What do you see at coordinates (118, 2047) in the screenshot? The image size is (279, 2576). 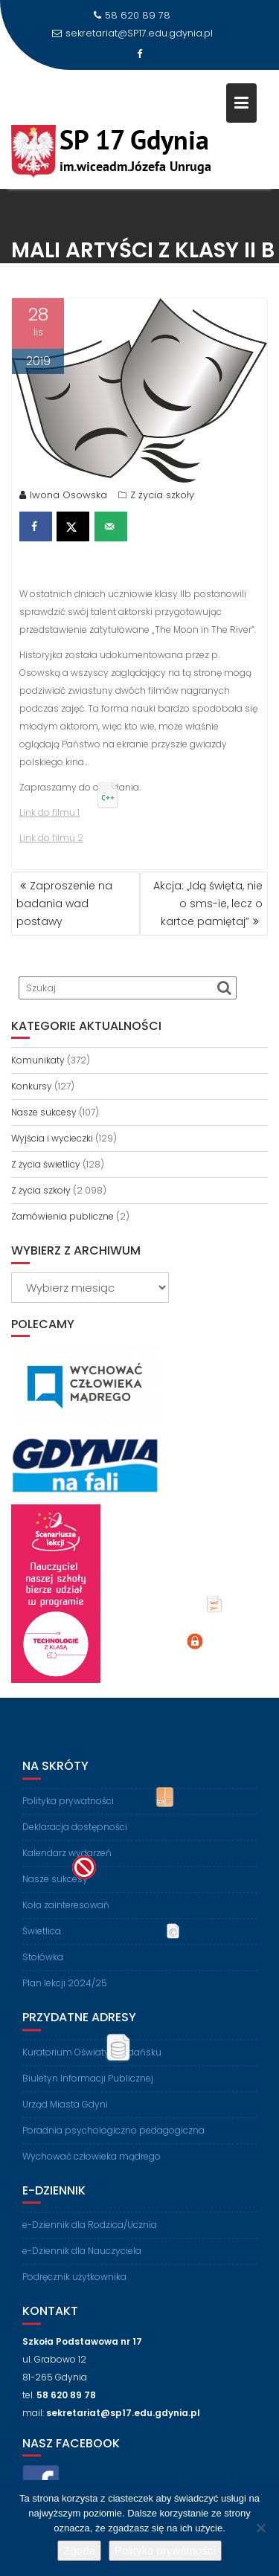 I see `open an sql database file` at bounding box center [118, 2047].